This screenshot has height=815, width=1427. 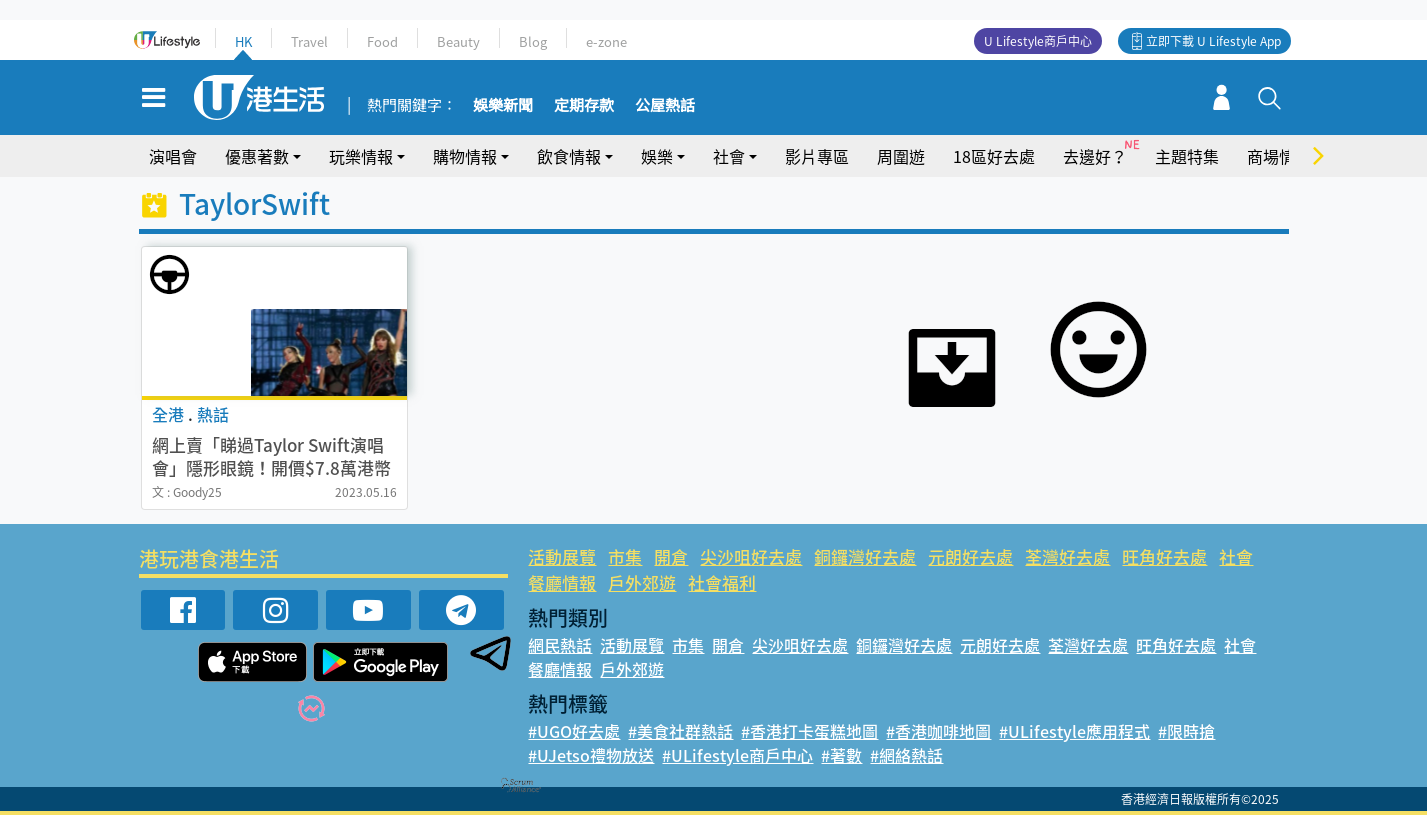 I want to click on exchange or transfer funds between accounts, so click(x=311, y=708).